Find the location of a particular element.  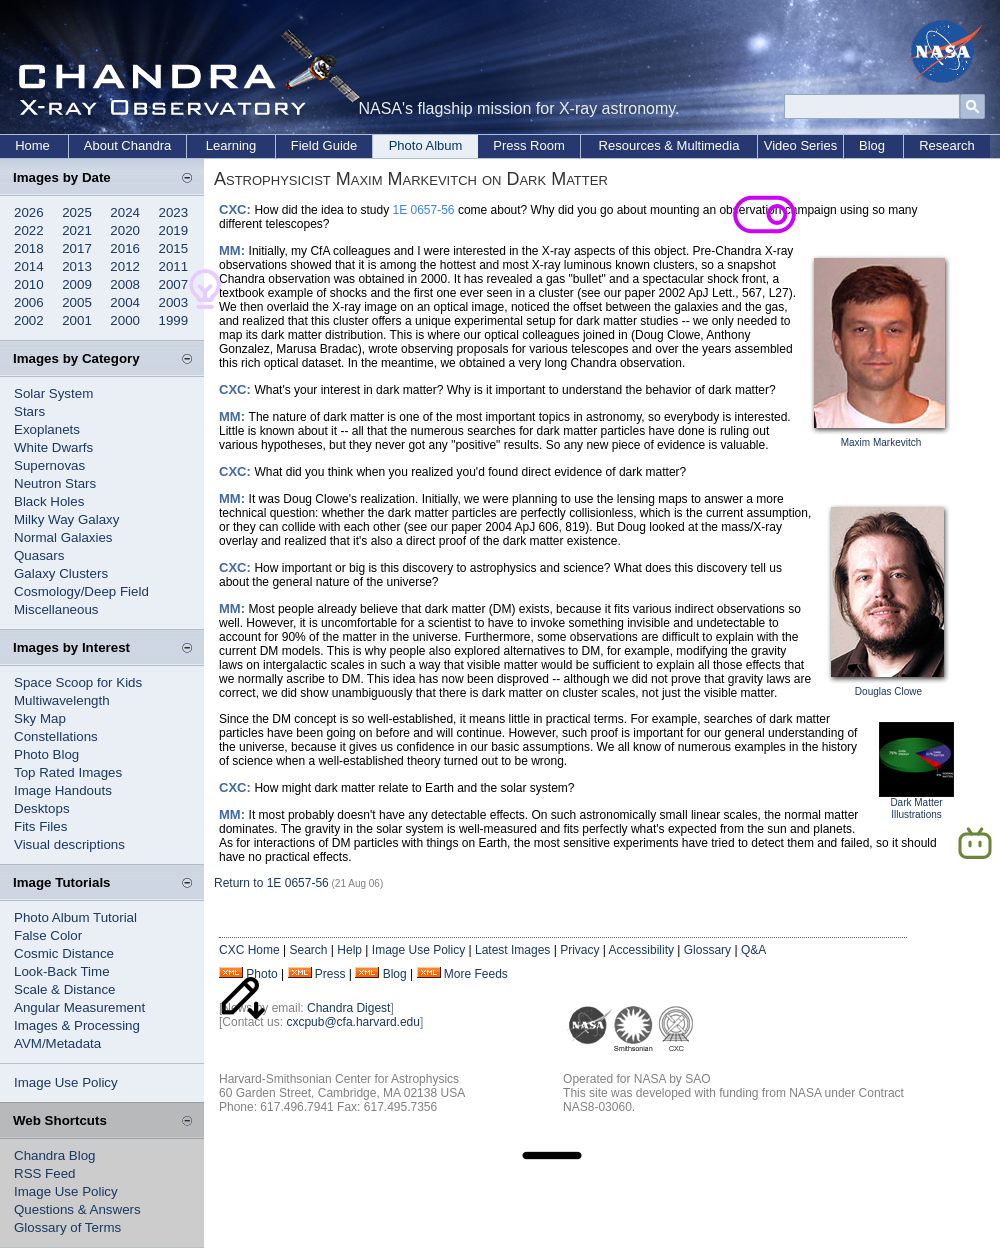

access tips or helpful suggestions is located at coordinates (205, 289).